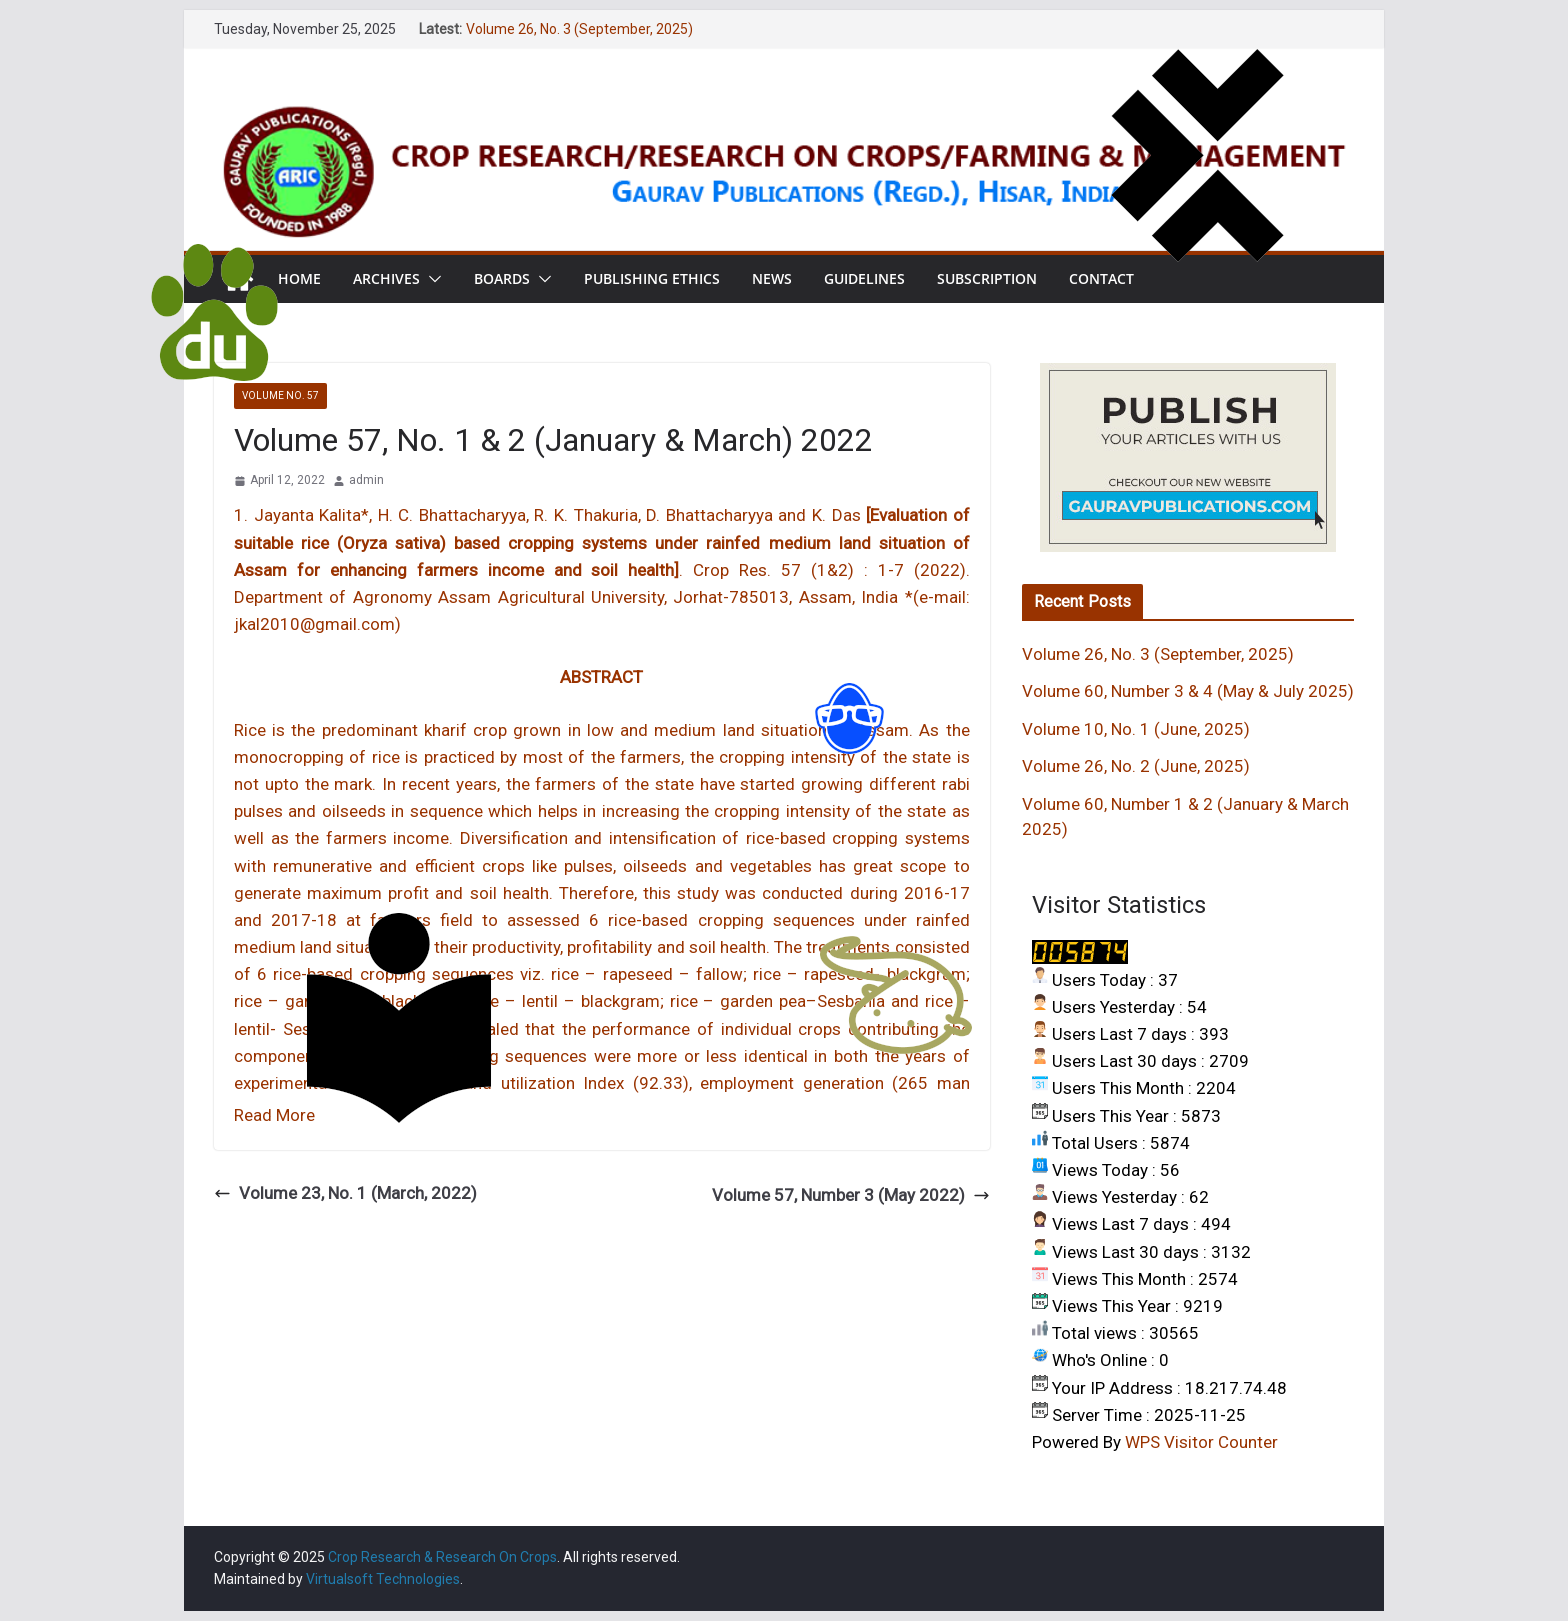 The height and width of the screenshot is (1621, 1568). Describe the element at coordinates (399, 1018) in the screenshot. I see `electron-builder logo` at that location.